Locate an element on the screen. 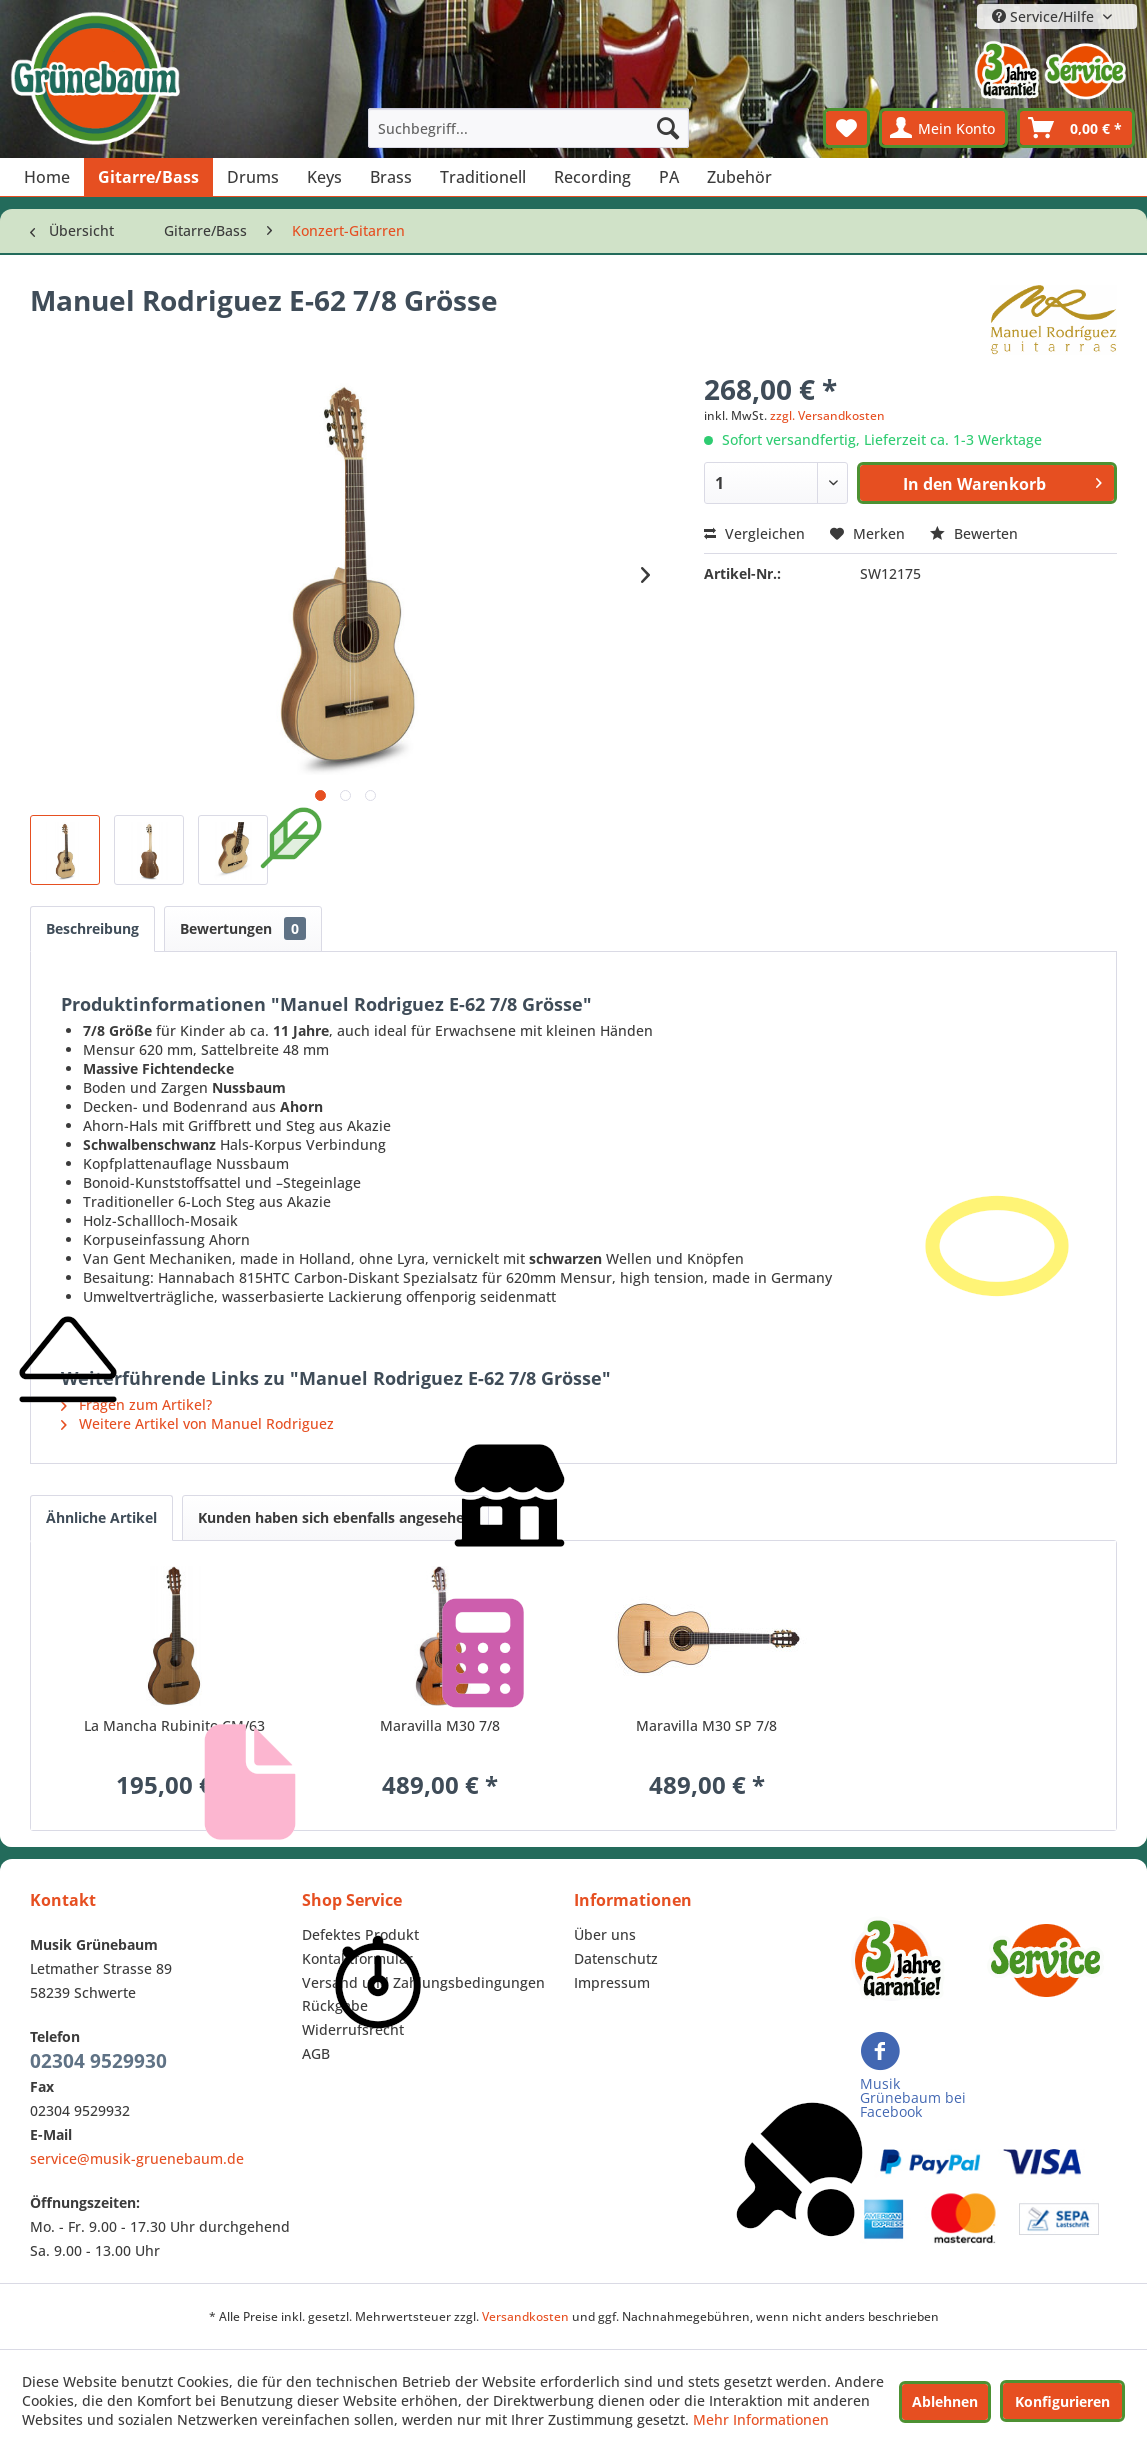  eject media or disc is located at coordinates (68, 1365).